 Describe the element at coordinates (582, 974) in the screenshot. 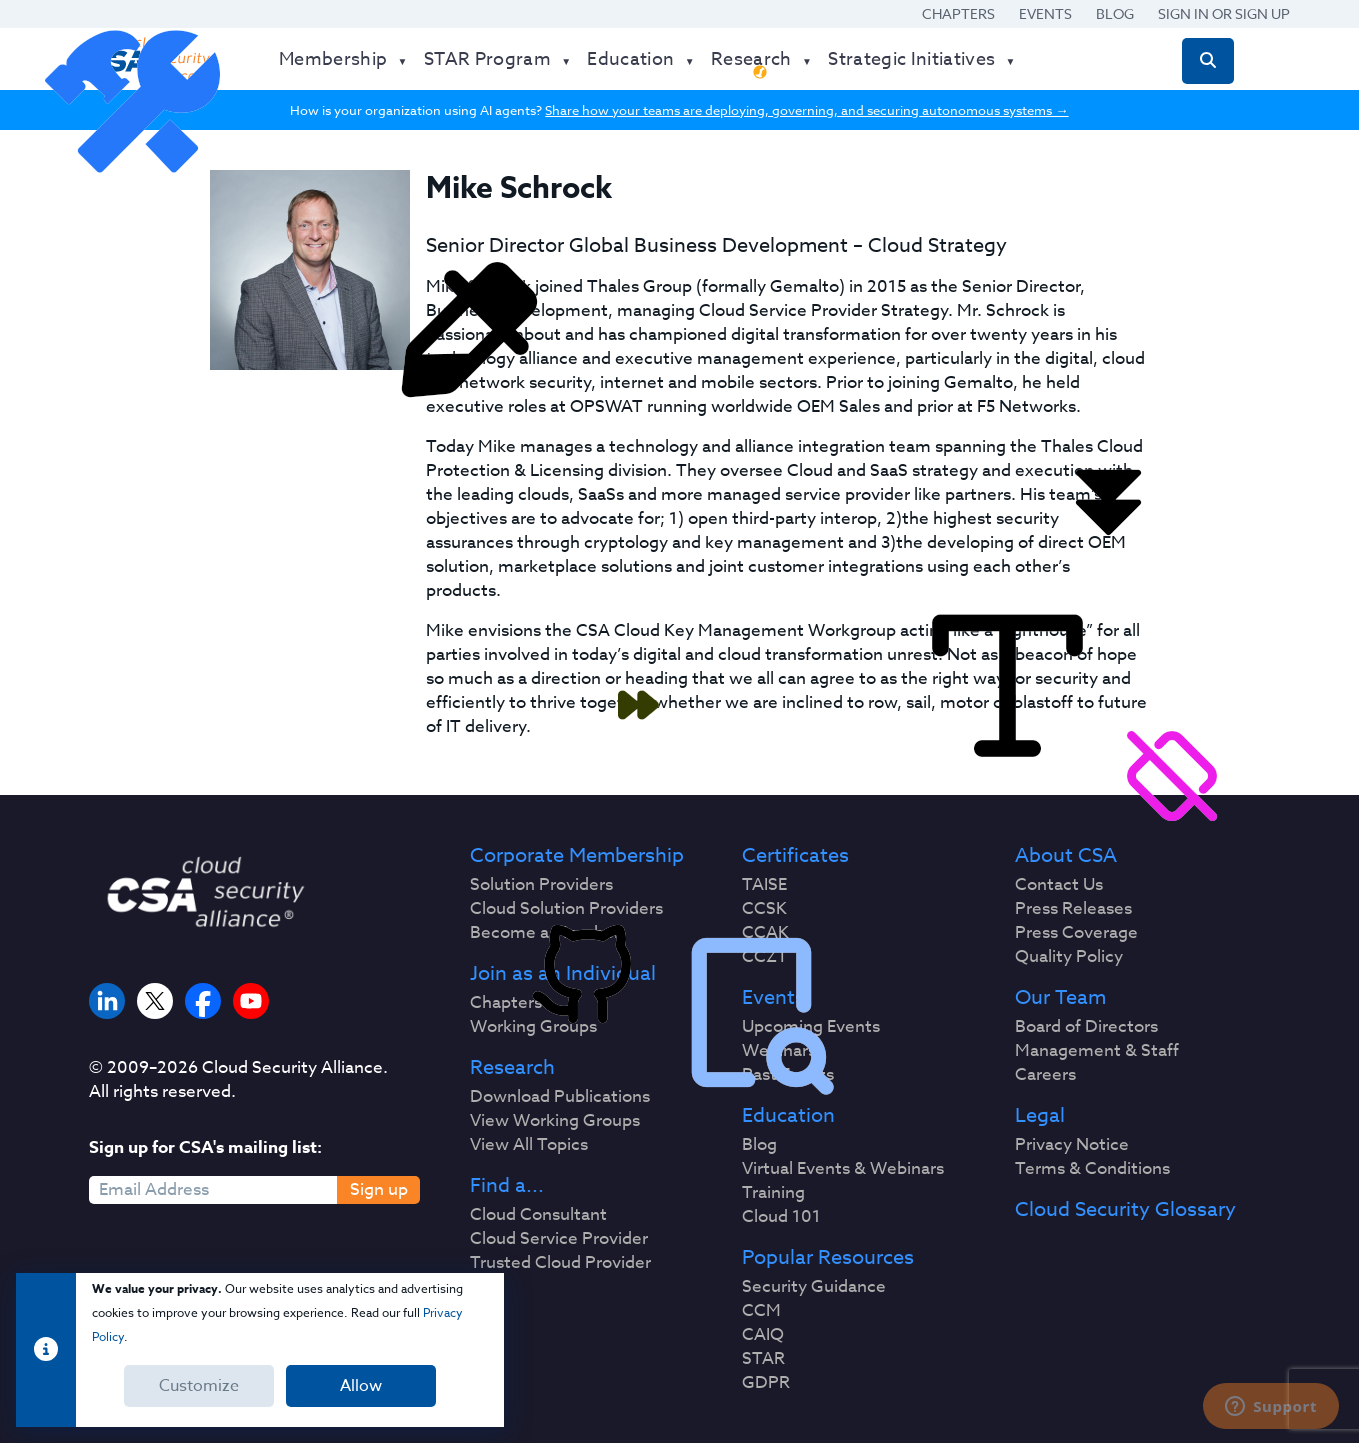

I see `view project on github` at that location.